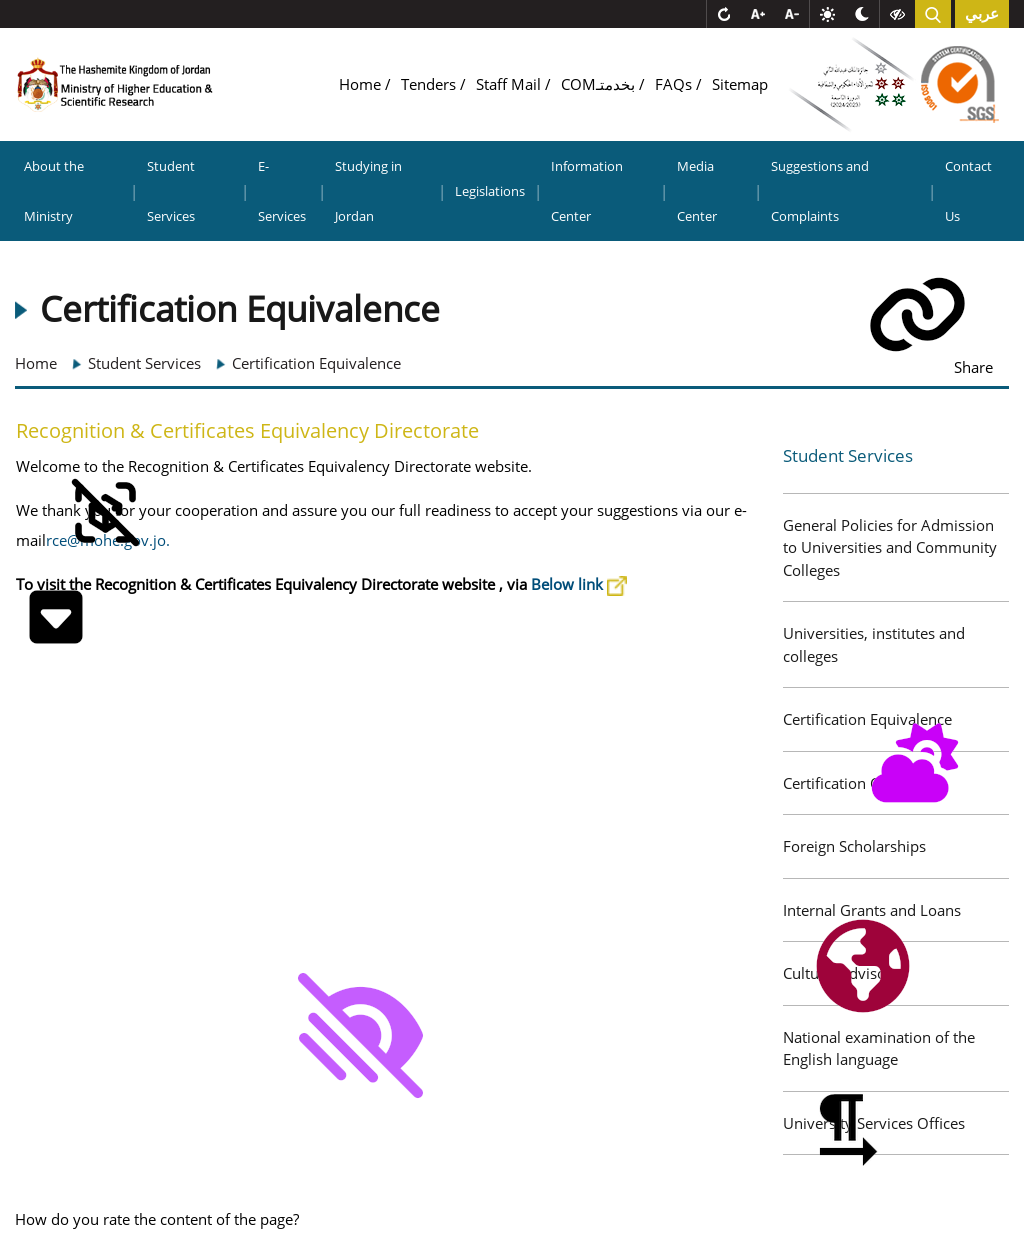 The image size is (1024, 1244). Describe the element at coordinates (360, 1035) in the screenshot. I see `indicates low vision or visual impairment accessibility mode` at that location.